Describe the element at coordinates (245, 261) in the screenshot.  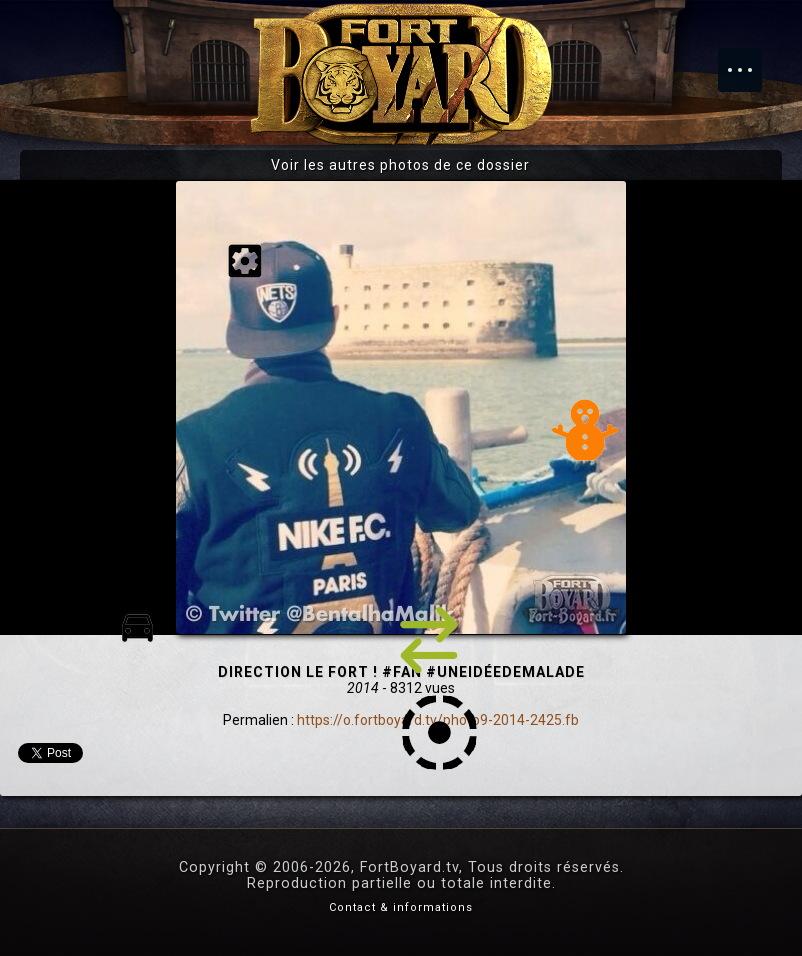
I see `access application settings` at that location.